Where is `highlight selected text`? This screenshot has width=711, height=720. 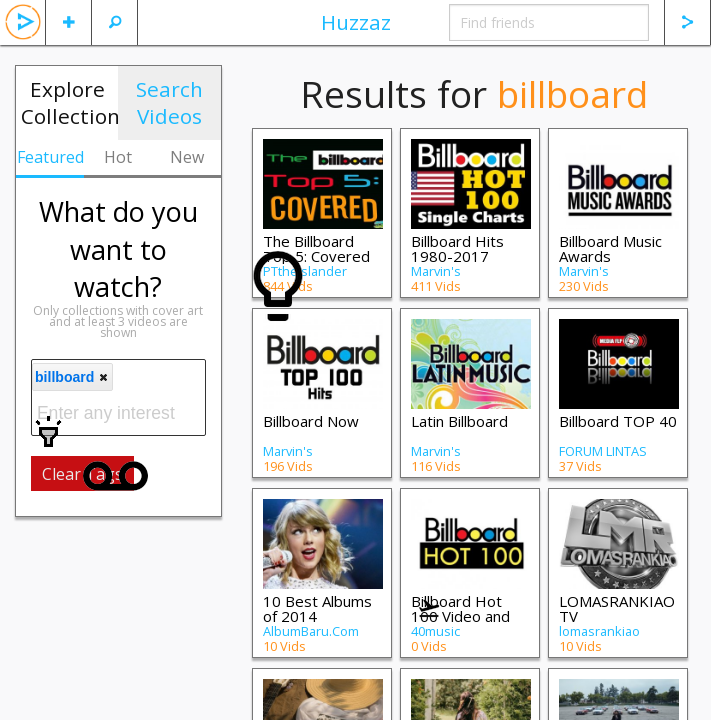
highlight selected text is located at coordinates (48, 431).